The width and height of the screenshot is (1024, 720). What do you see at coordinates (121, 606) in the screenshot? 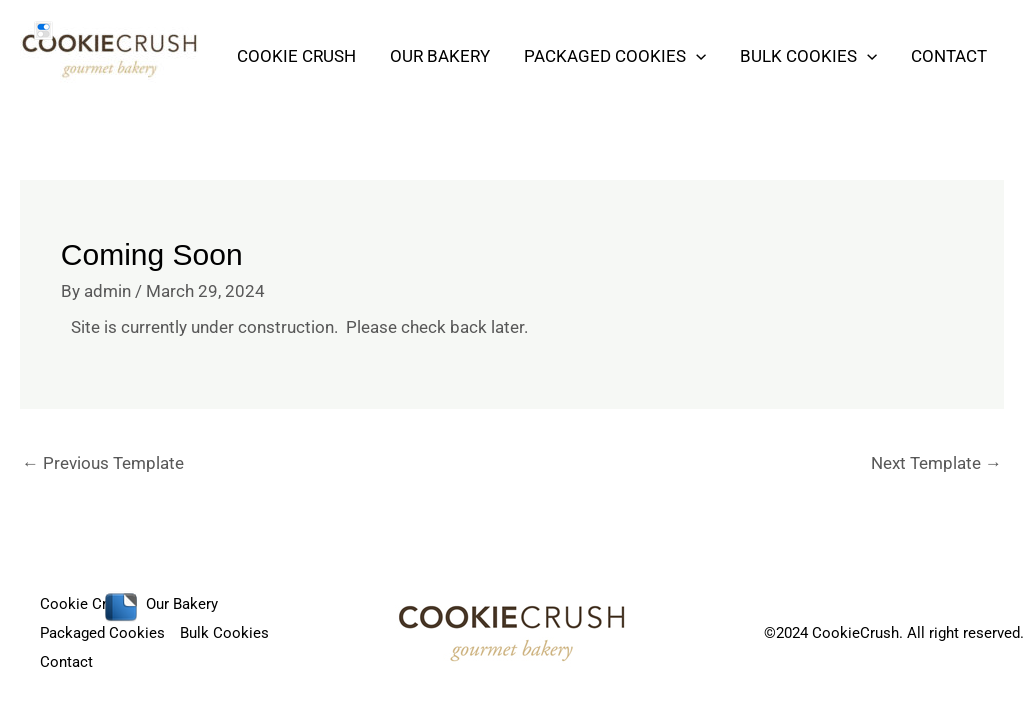
I see `change desktop wallpaper settings` at bounding box center [121, 606].